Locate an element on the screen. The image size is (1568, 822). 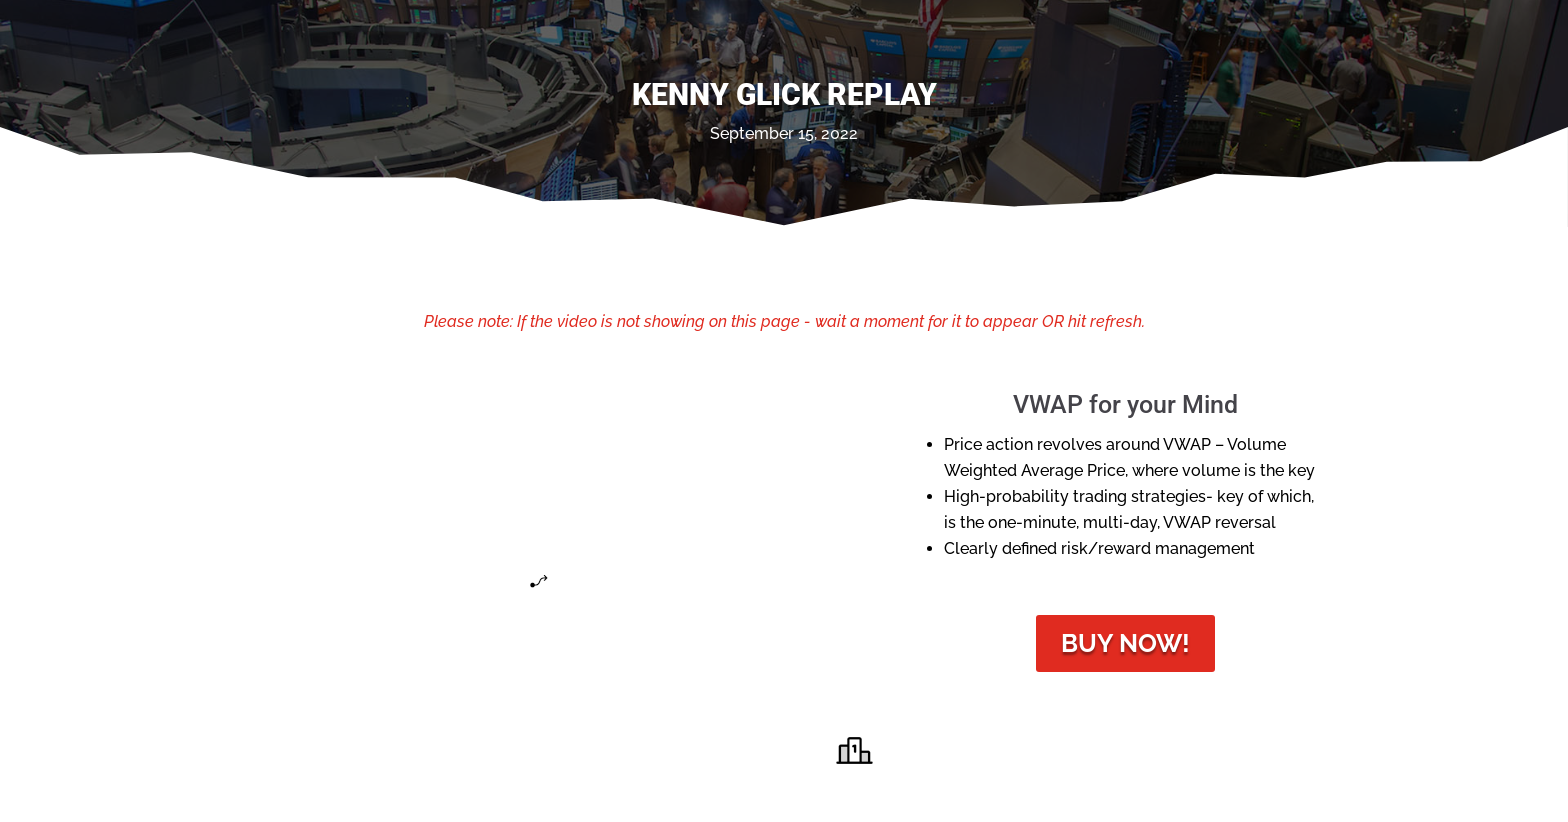
view leaderboard or rankings is located at coordinates (854, 750).